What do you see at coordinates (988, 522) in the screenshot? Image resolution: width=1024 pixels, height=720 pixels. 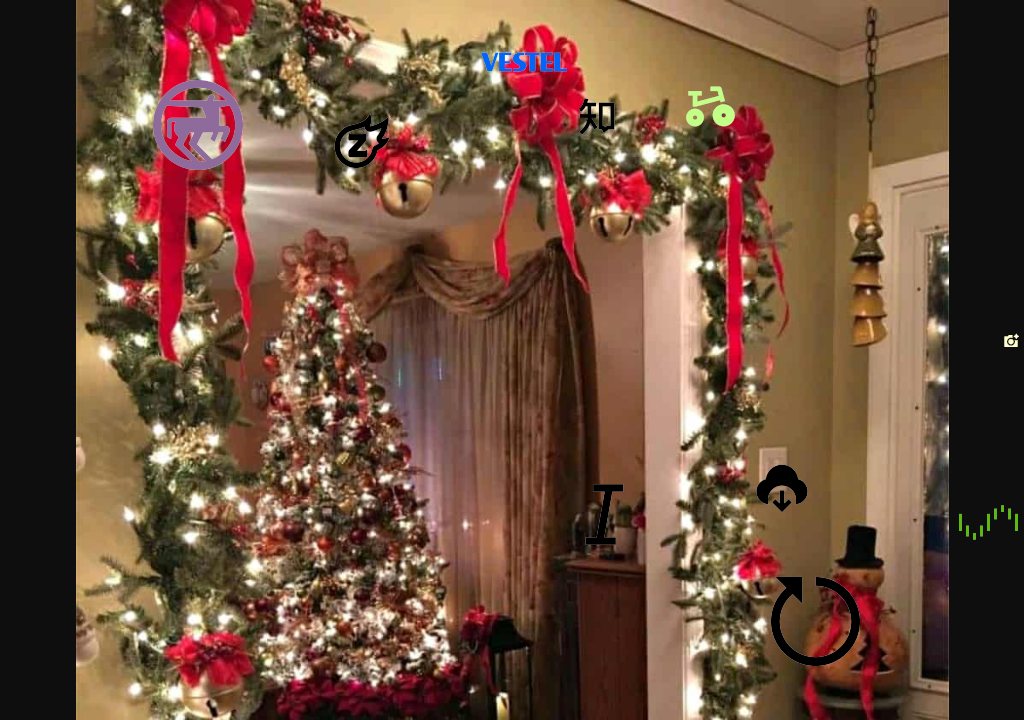 I see `unraid server management application` at bounding box center [988, 522].